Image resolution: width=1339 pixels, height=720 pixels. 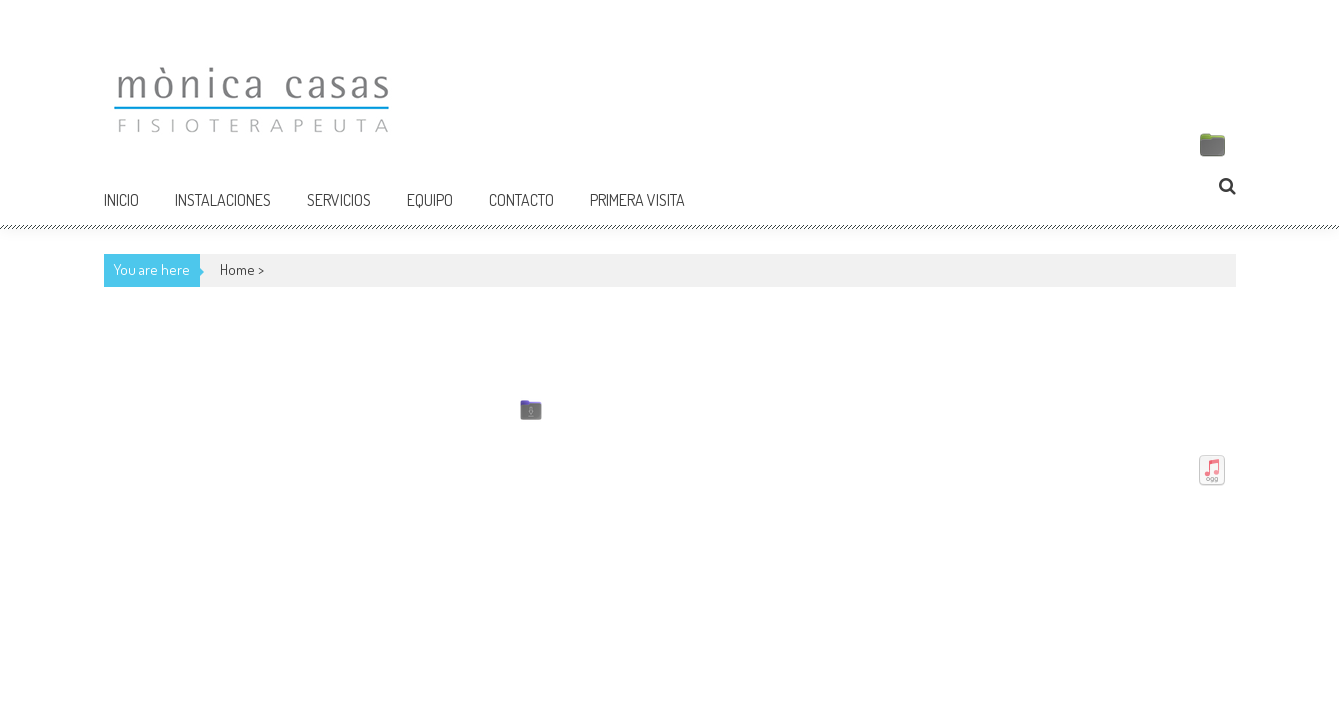 I want to click on open your downloads folder, so click(x=531, y=410).